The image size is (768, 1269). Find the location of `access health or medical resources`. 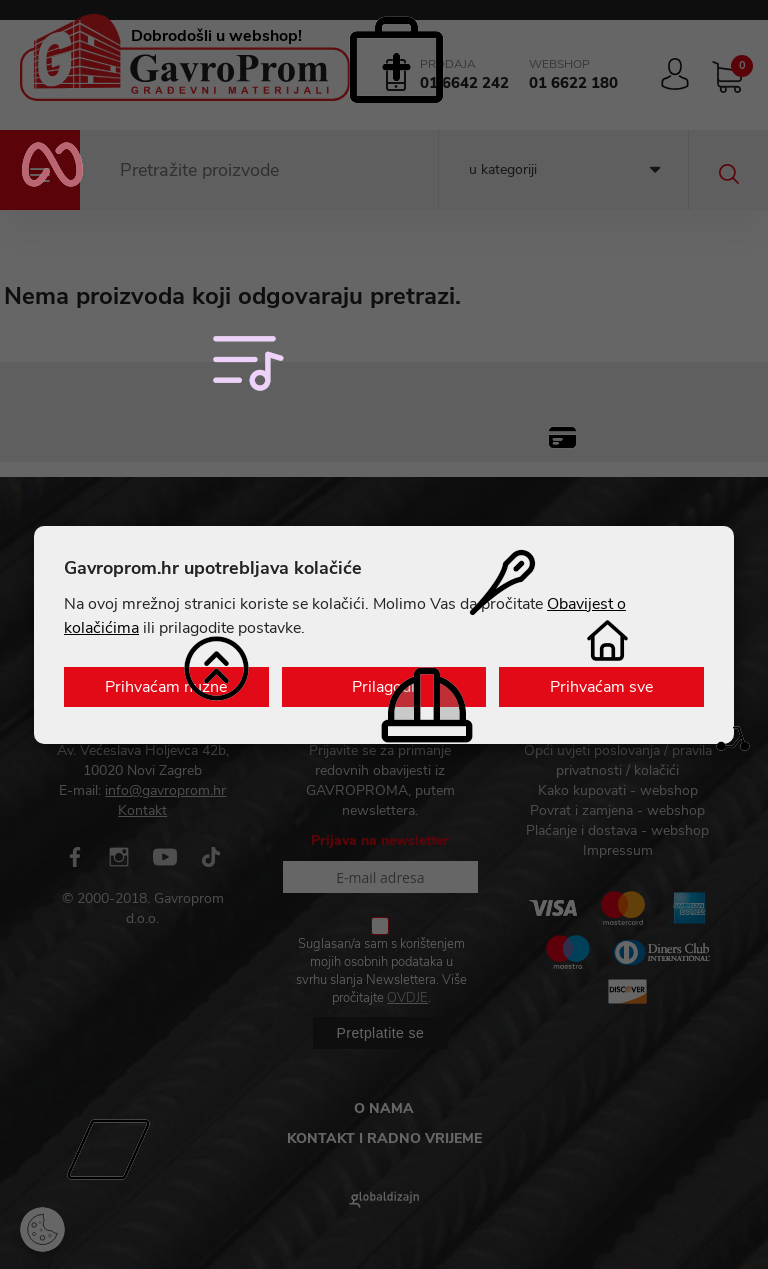

access health or medical resources is located at coordinates (396, 63).